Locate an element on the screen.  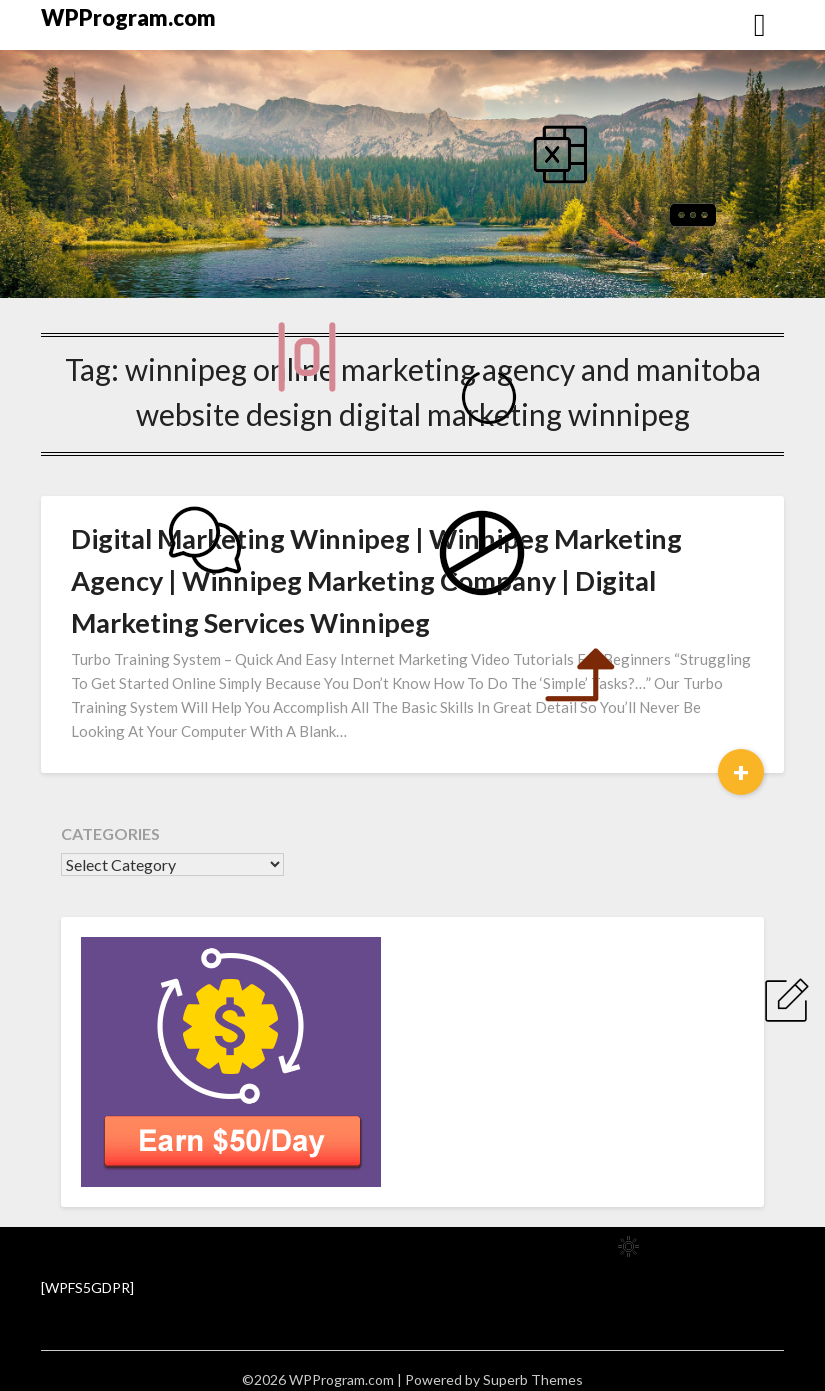
distribute objects with equal spacing horizontally is located at coordinates (307, 357).